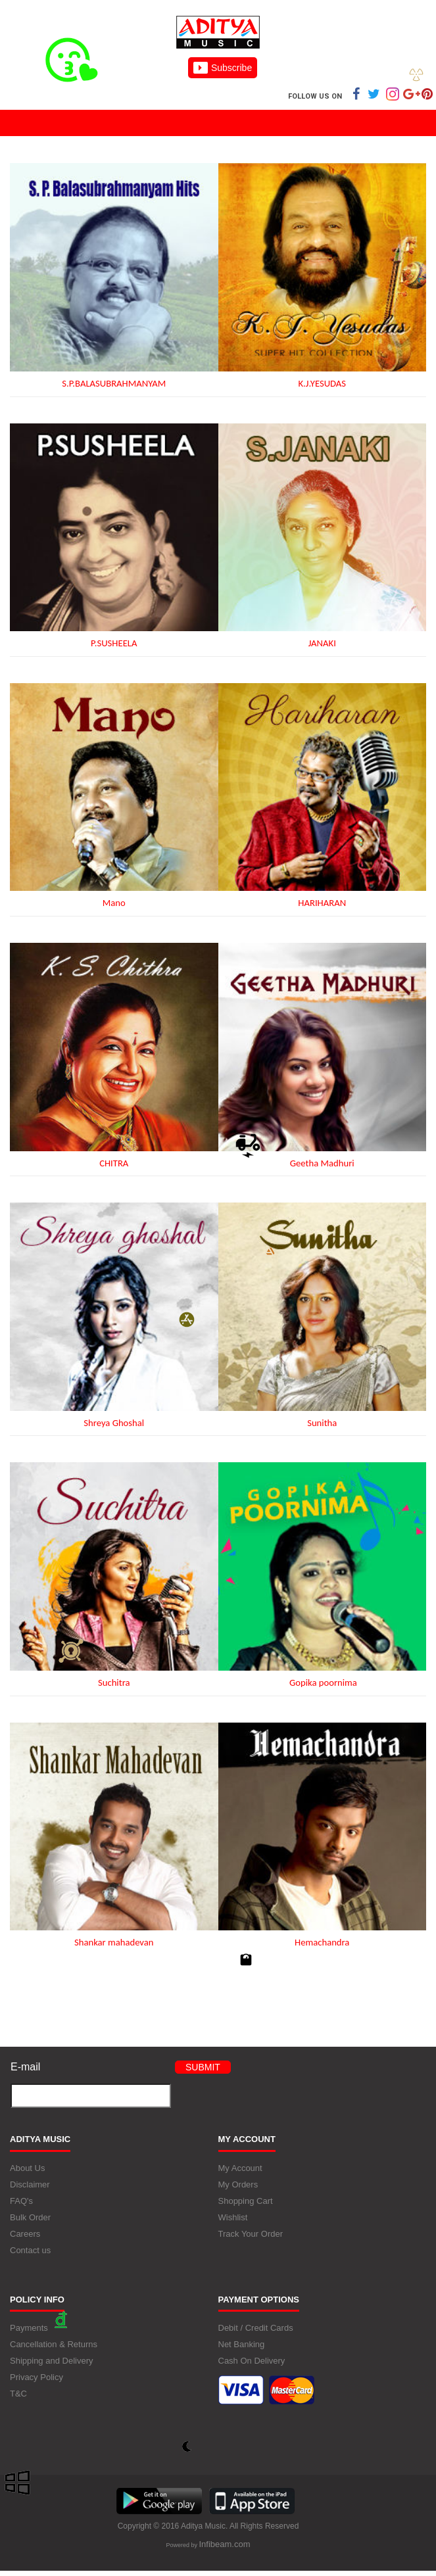 The height and width of the screenshot is (2576, 436). What do you see at coordinates (187, 1320) in the screenshot?
I see `open the app store` at bounding box center [187, 1320].